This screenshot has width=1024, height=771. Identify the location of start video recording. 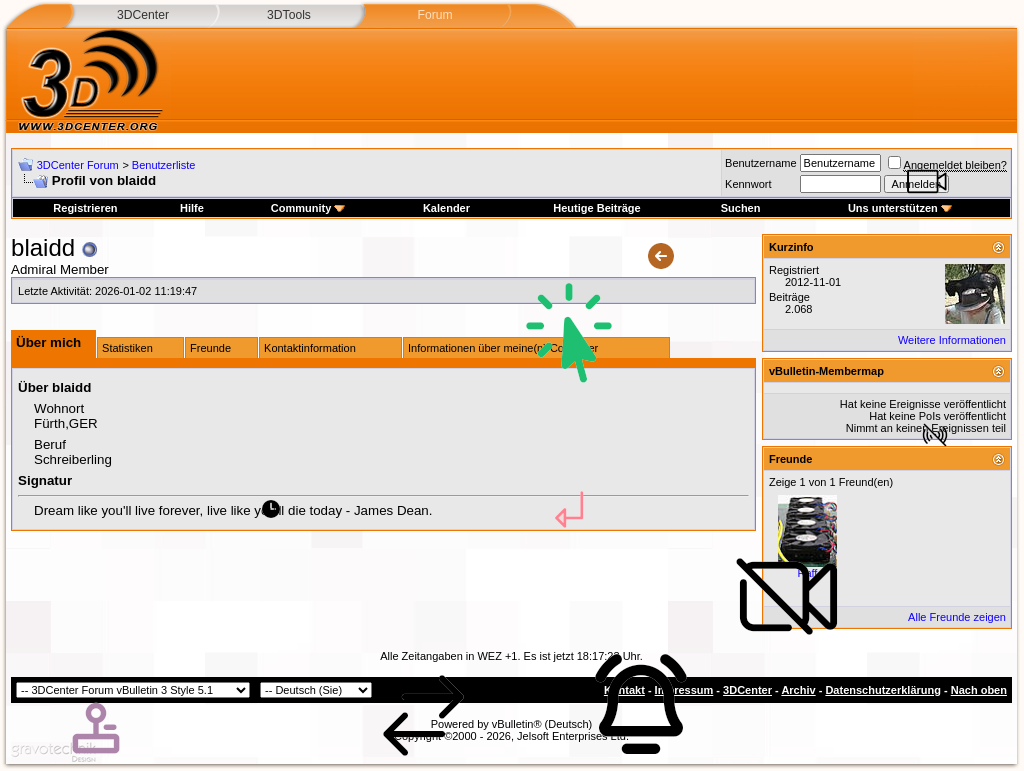
(925, 181).